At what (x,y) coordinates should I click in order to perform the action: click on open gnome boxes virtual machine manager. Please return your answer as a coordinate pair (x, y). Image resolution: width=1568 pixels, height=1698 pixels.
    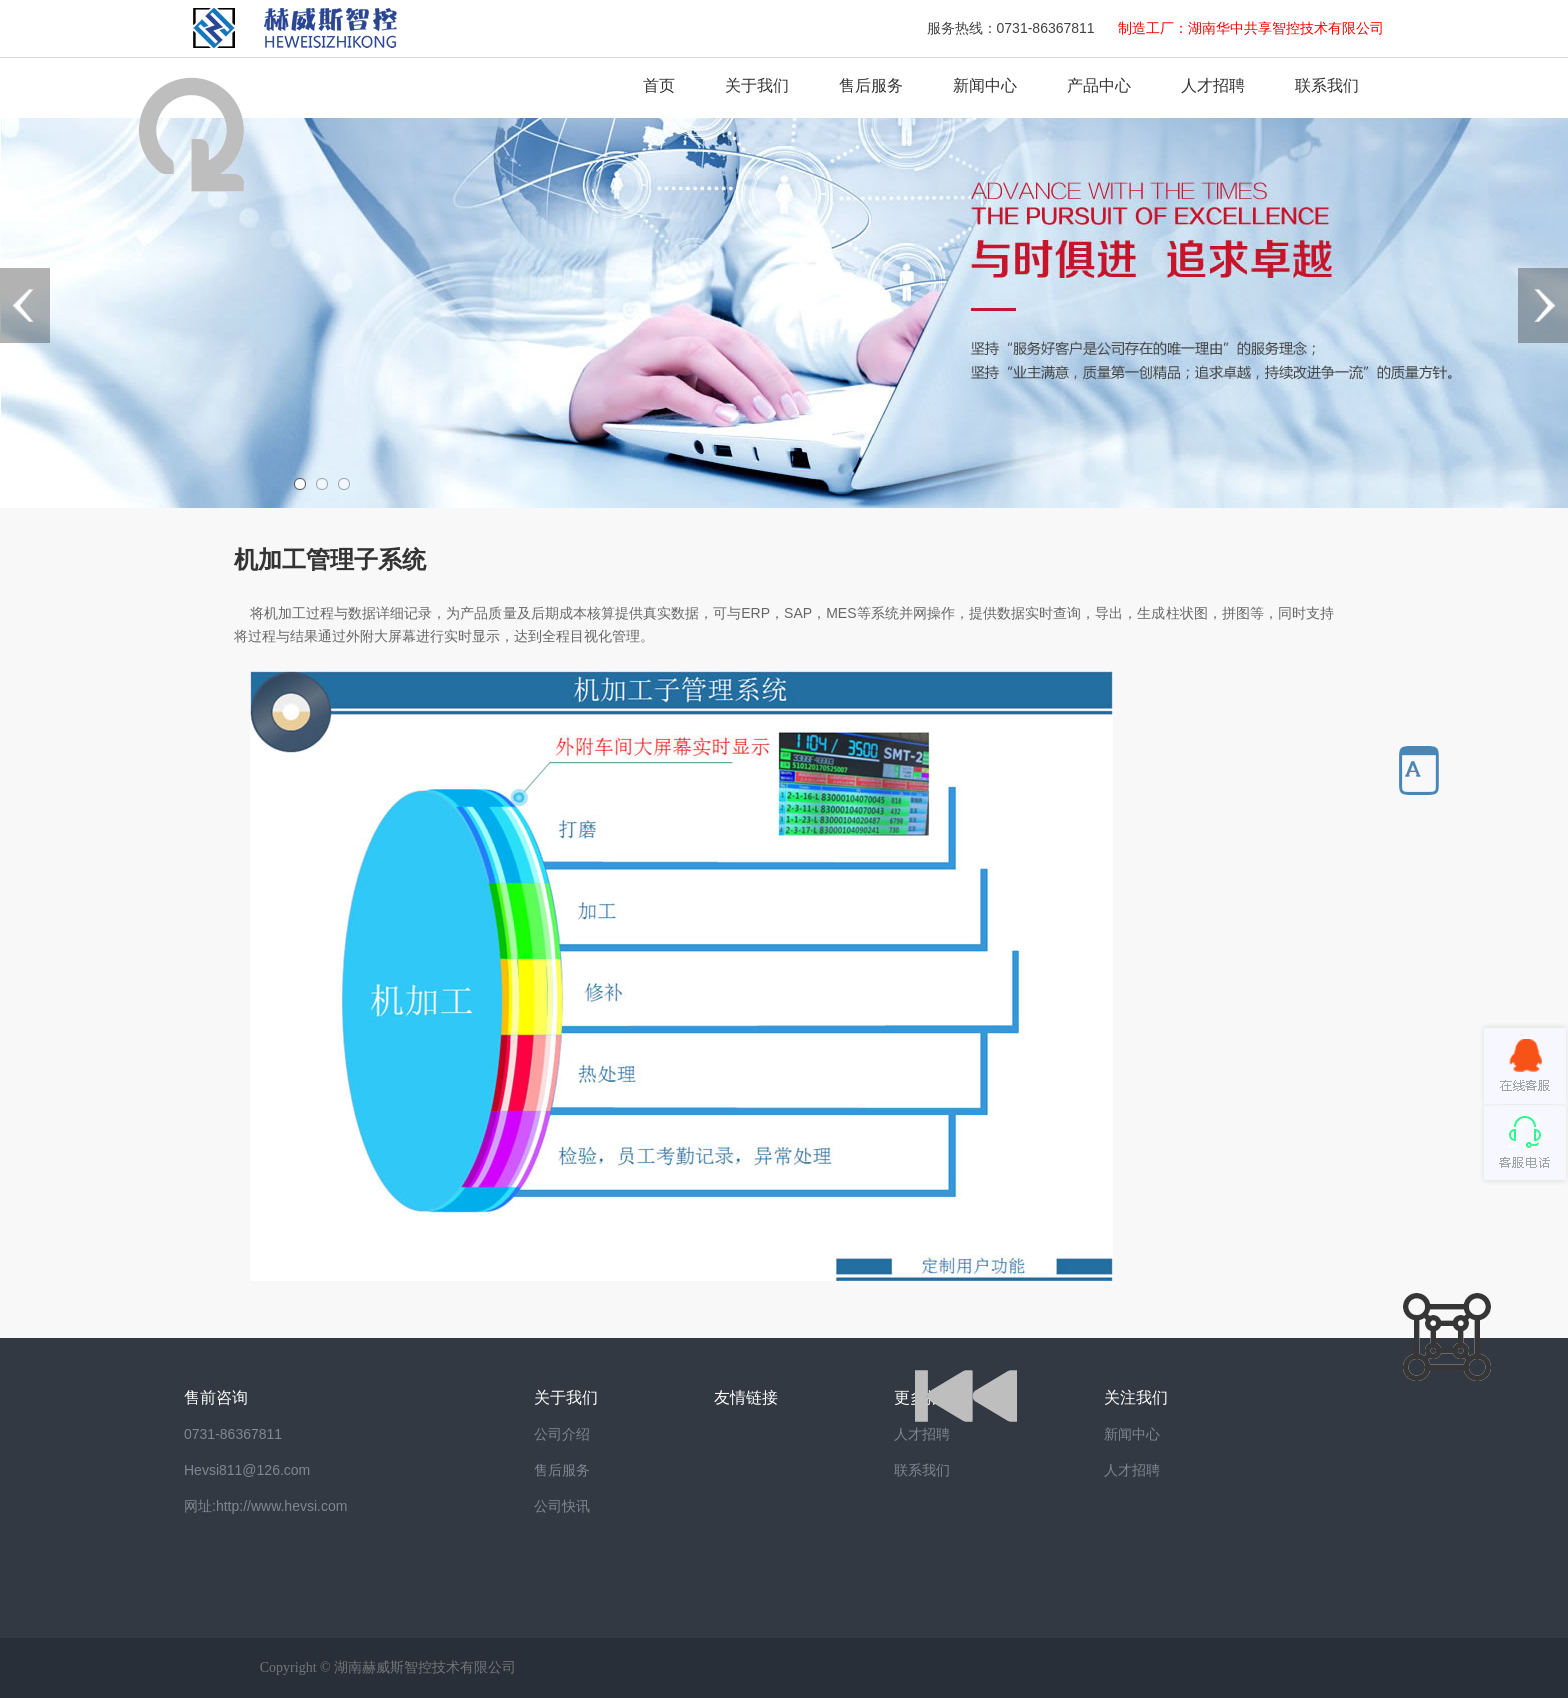
    Looking at the image, I should click on (1447, 1337).